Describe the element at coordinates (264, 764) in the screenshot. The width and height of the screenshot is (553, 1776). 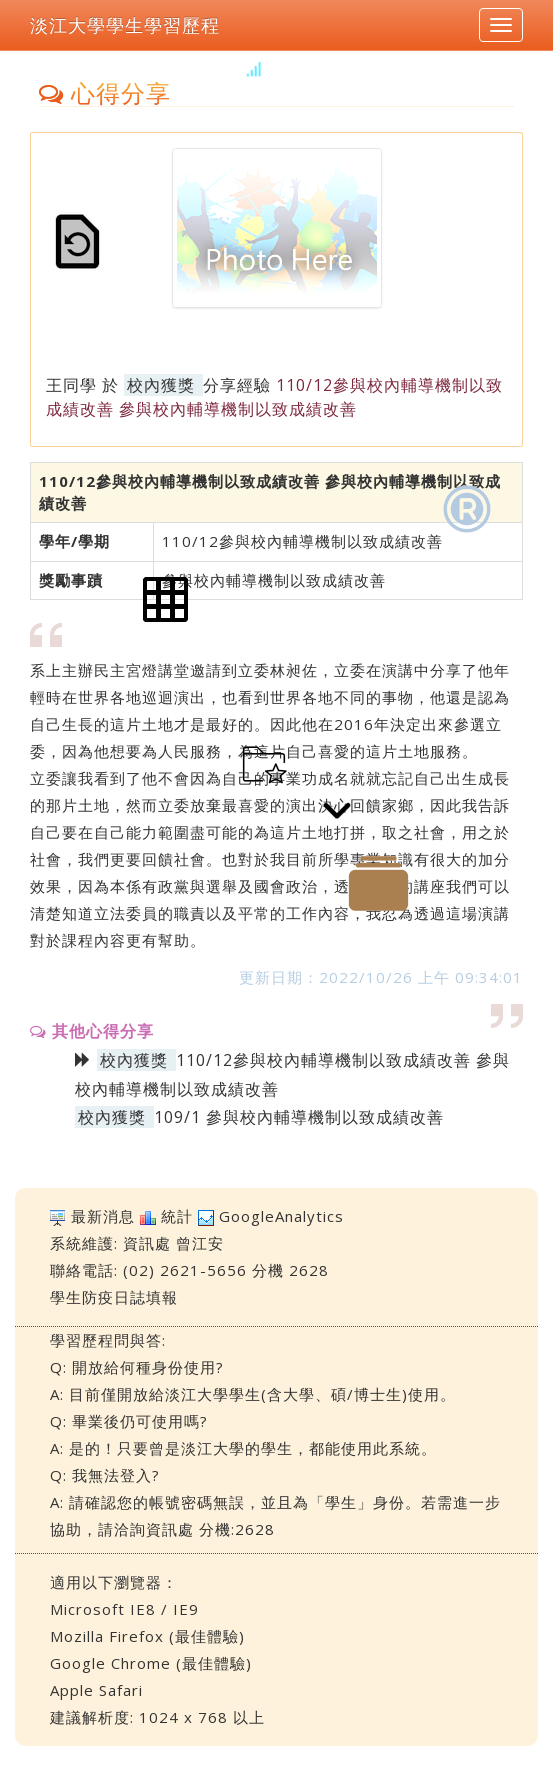
I see `access your starred or favorite folders` at that location.